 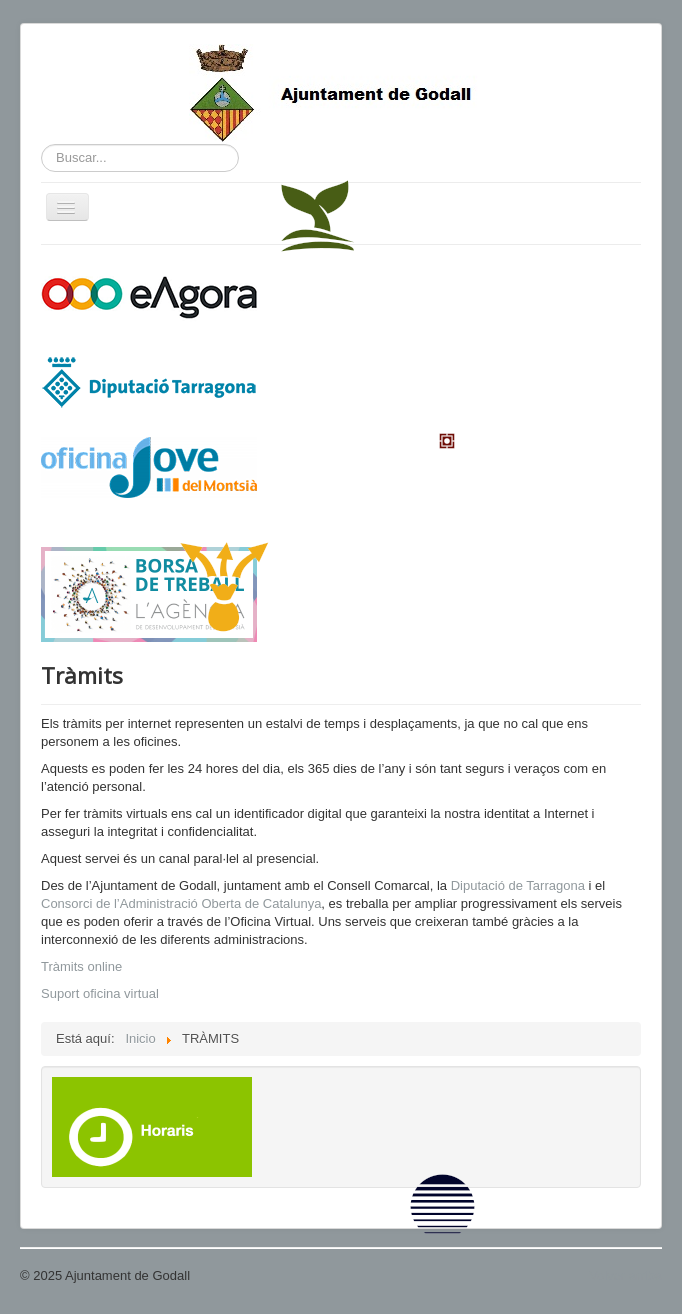 I want to click on indicates marine or ocean-themed content, so click(x=317, y=214).